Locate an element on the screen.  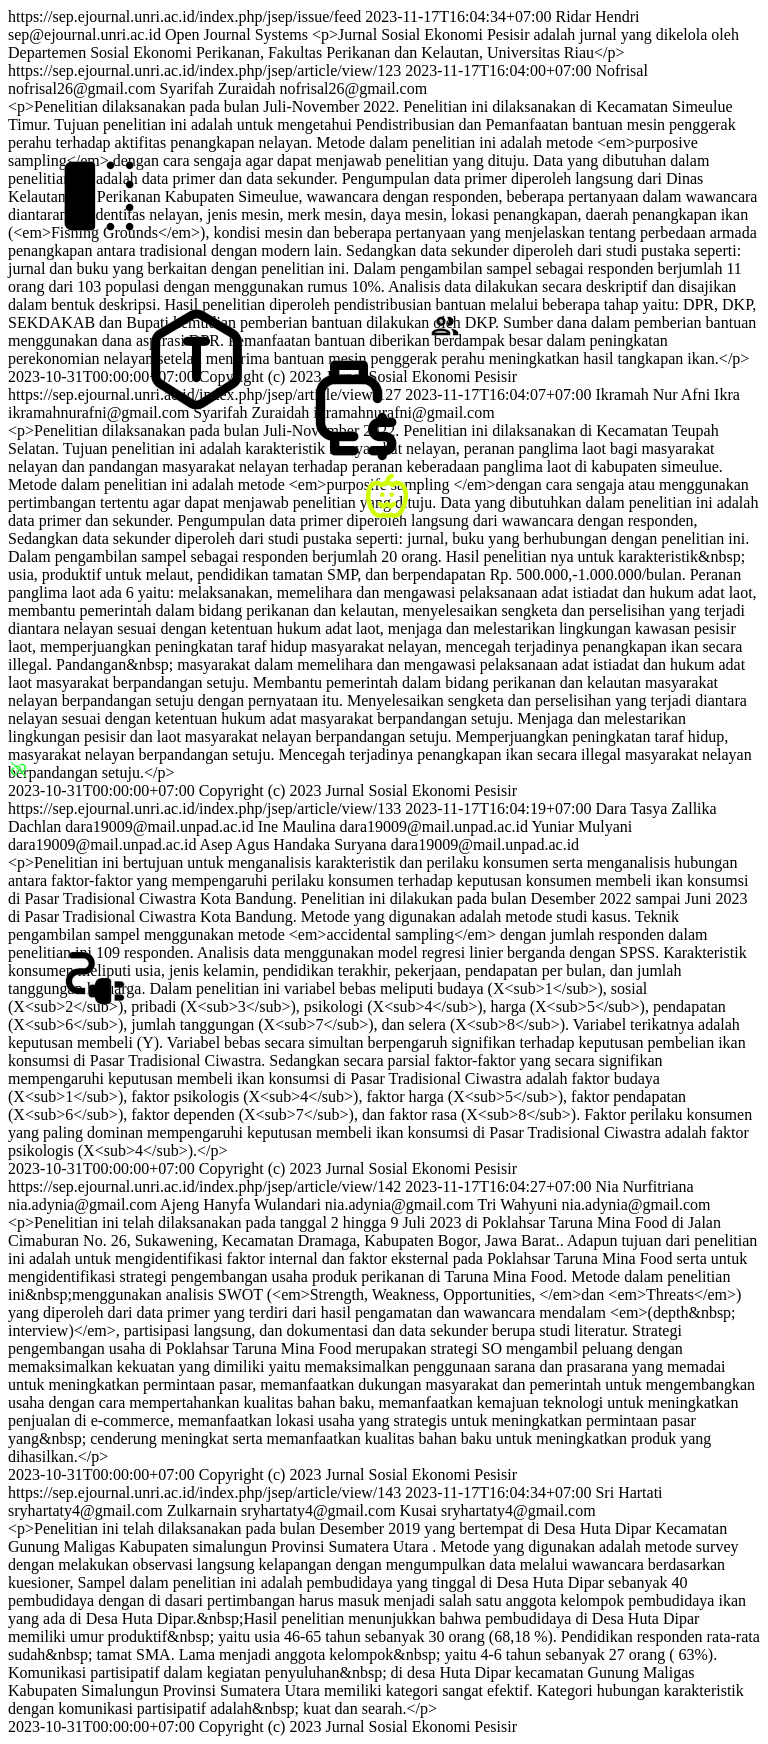
unlink or disconnect items is located at coordinates (18, 769).